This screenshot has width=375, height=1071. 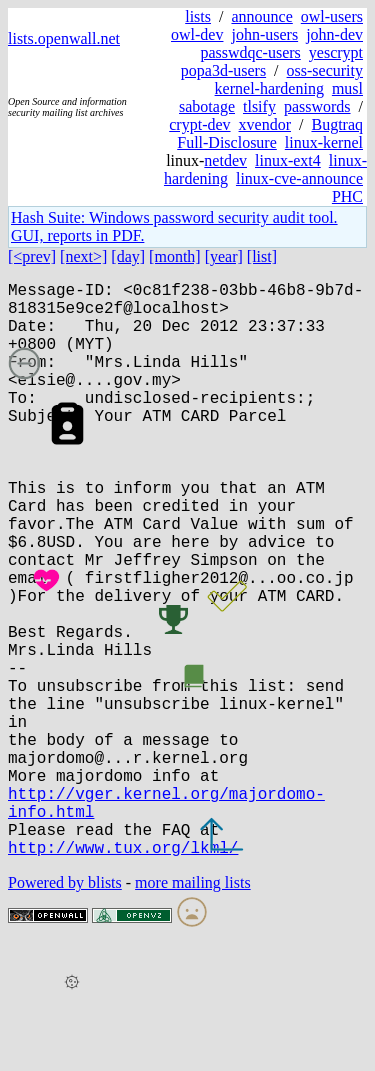 I want to click on remove an item from a list, so click(x=24, y=363).